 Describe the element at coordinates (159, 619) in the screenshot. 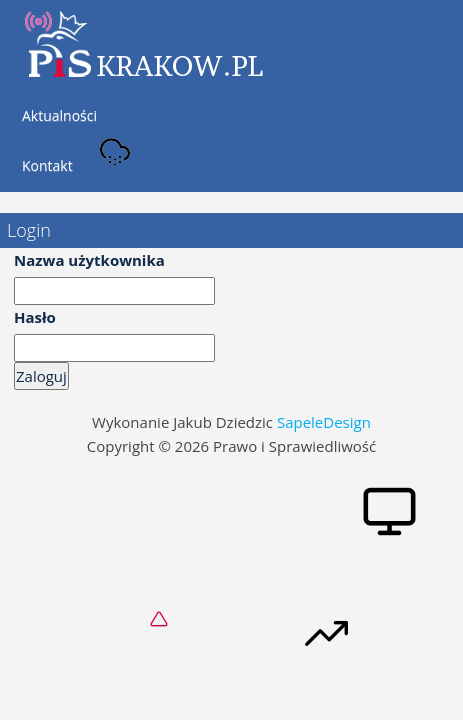

I see `indicates a warning or caution state` at that location.